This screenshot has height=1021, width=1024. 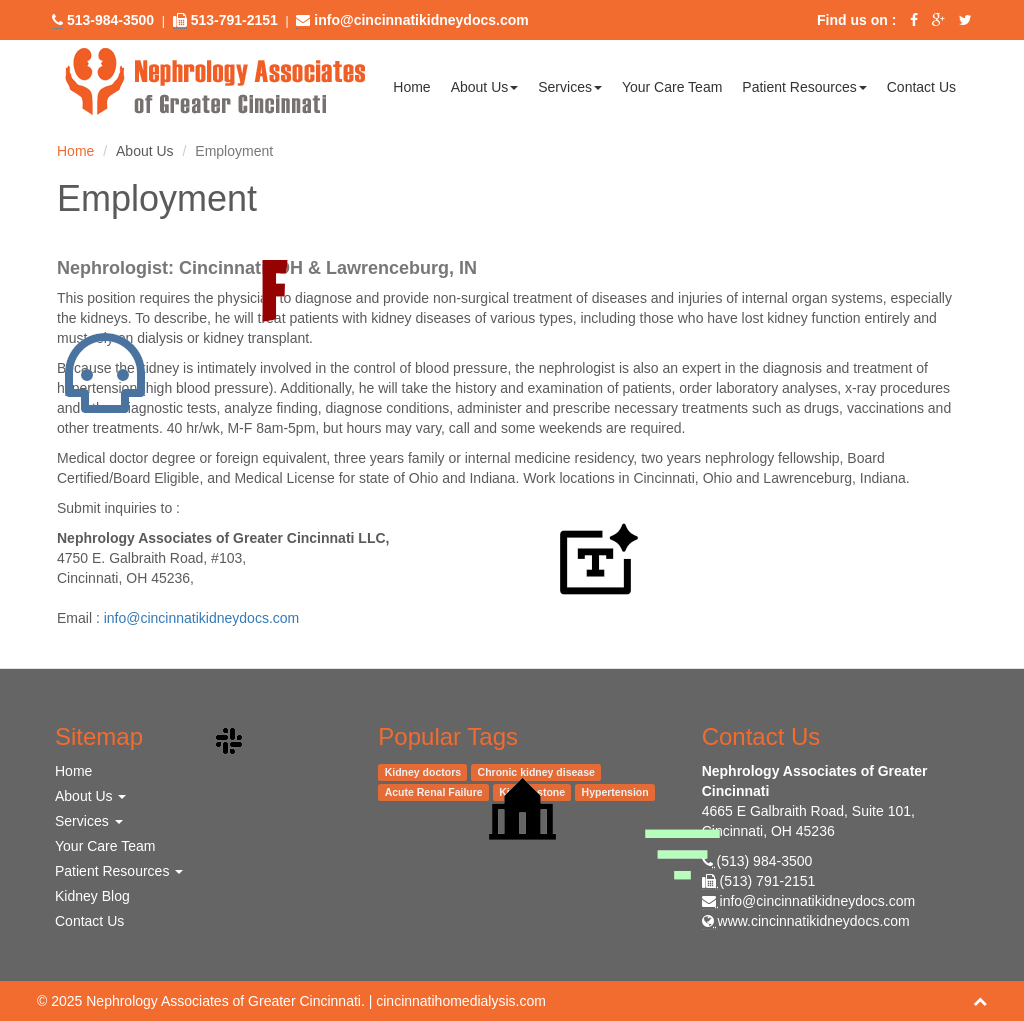 What do you see at coordinates (522, 812) in the screenshot?
I see `access education or school-related features` at bounding box center [522, 812].